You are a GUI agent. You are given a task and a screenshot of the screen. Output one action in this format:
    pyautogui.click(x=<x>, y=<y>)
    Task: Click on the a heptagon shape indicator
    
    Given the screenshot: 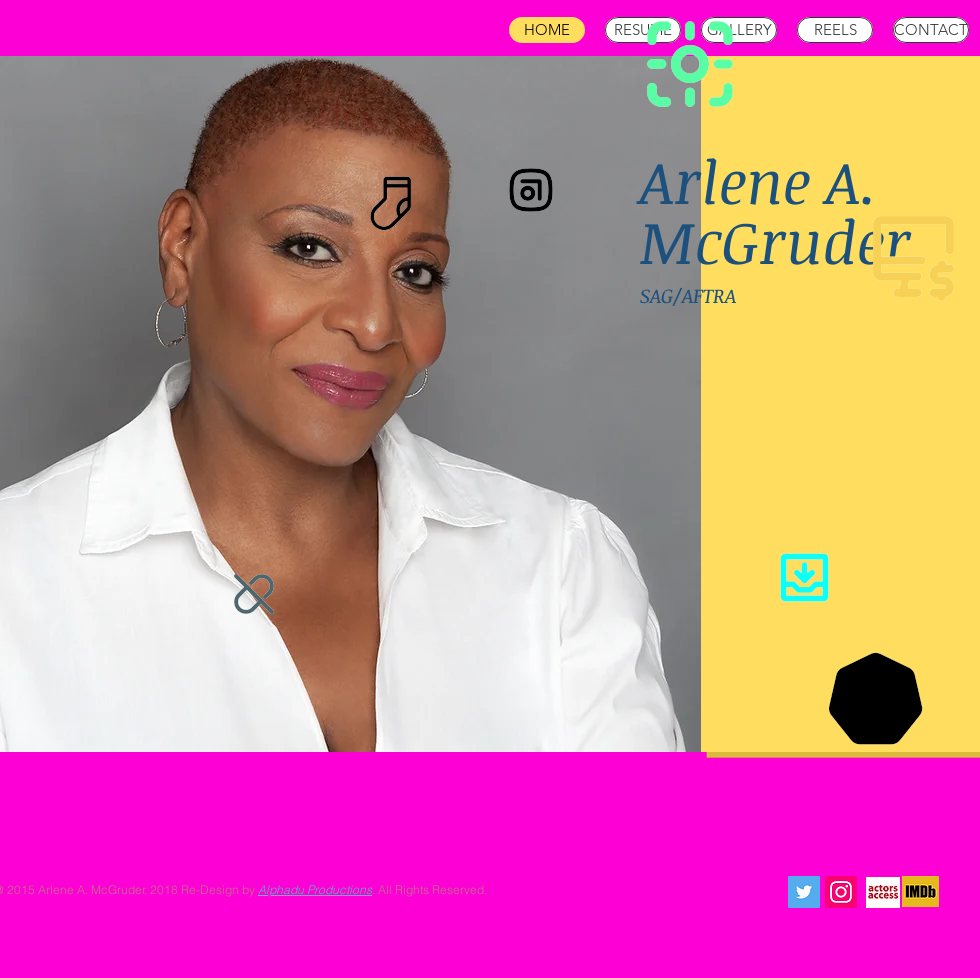 What is the action you would take?
    pyautogui.click(x=875, y=701)
    